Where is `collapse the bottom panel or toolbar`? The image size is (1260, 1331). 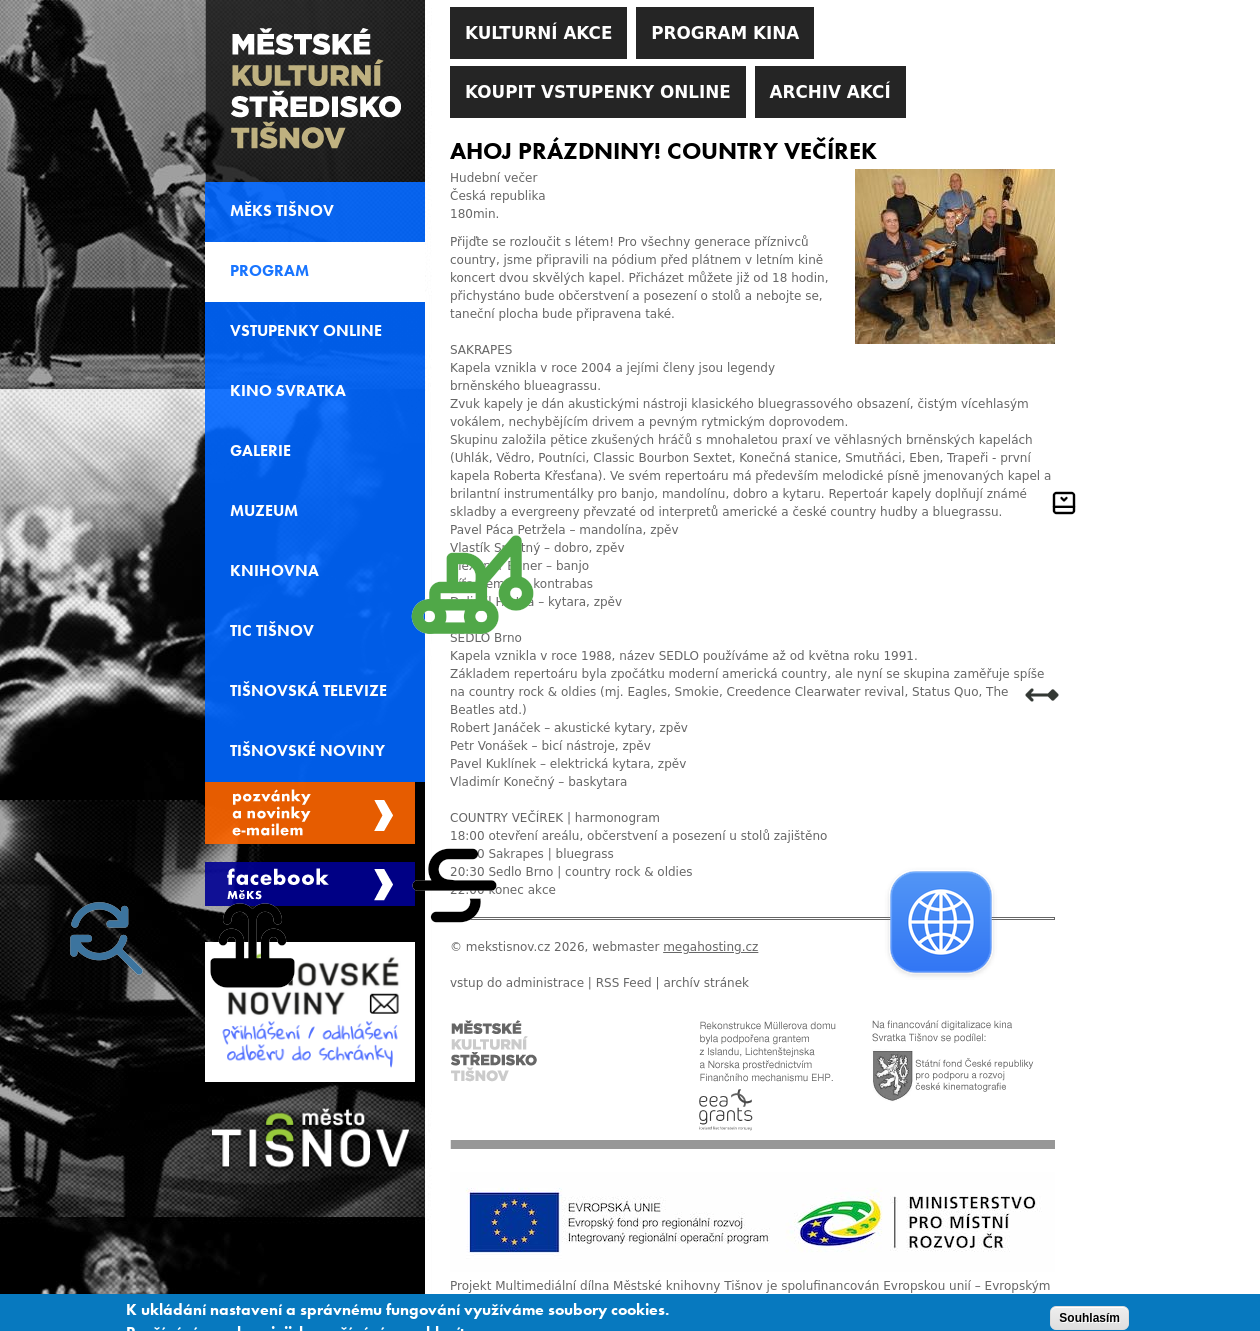
collapse the bottom panel or toolbar is located at coordinates (1064, 503).